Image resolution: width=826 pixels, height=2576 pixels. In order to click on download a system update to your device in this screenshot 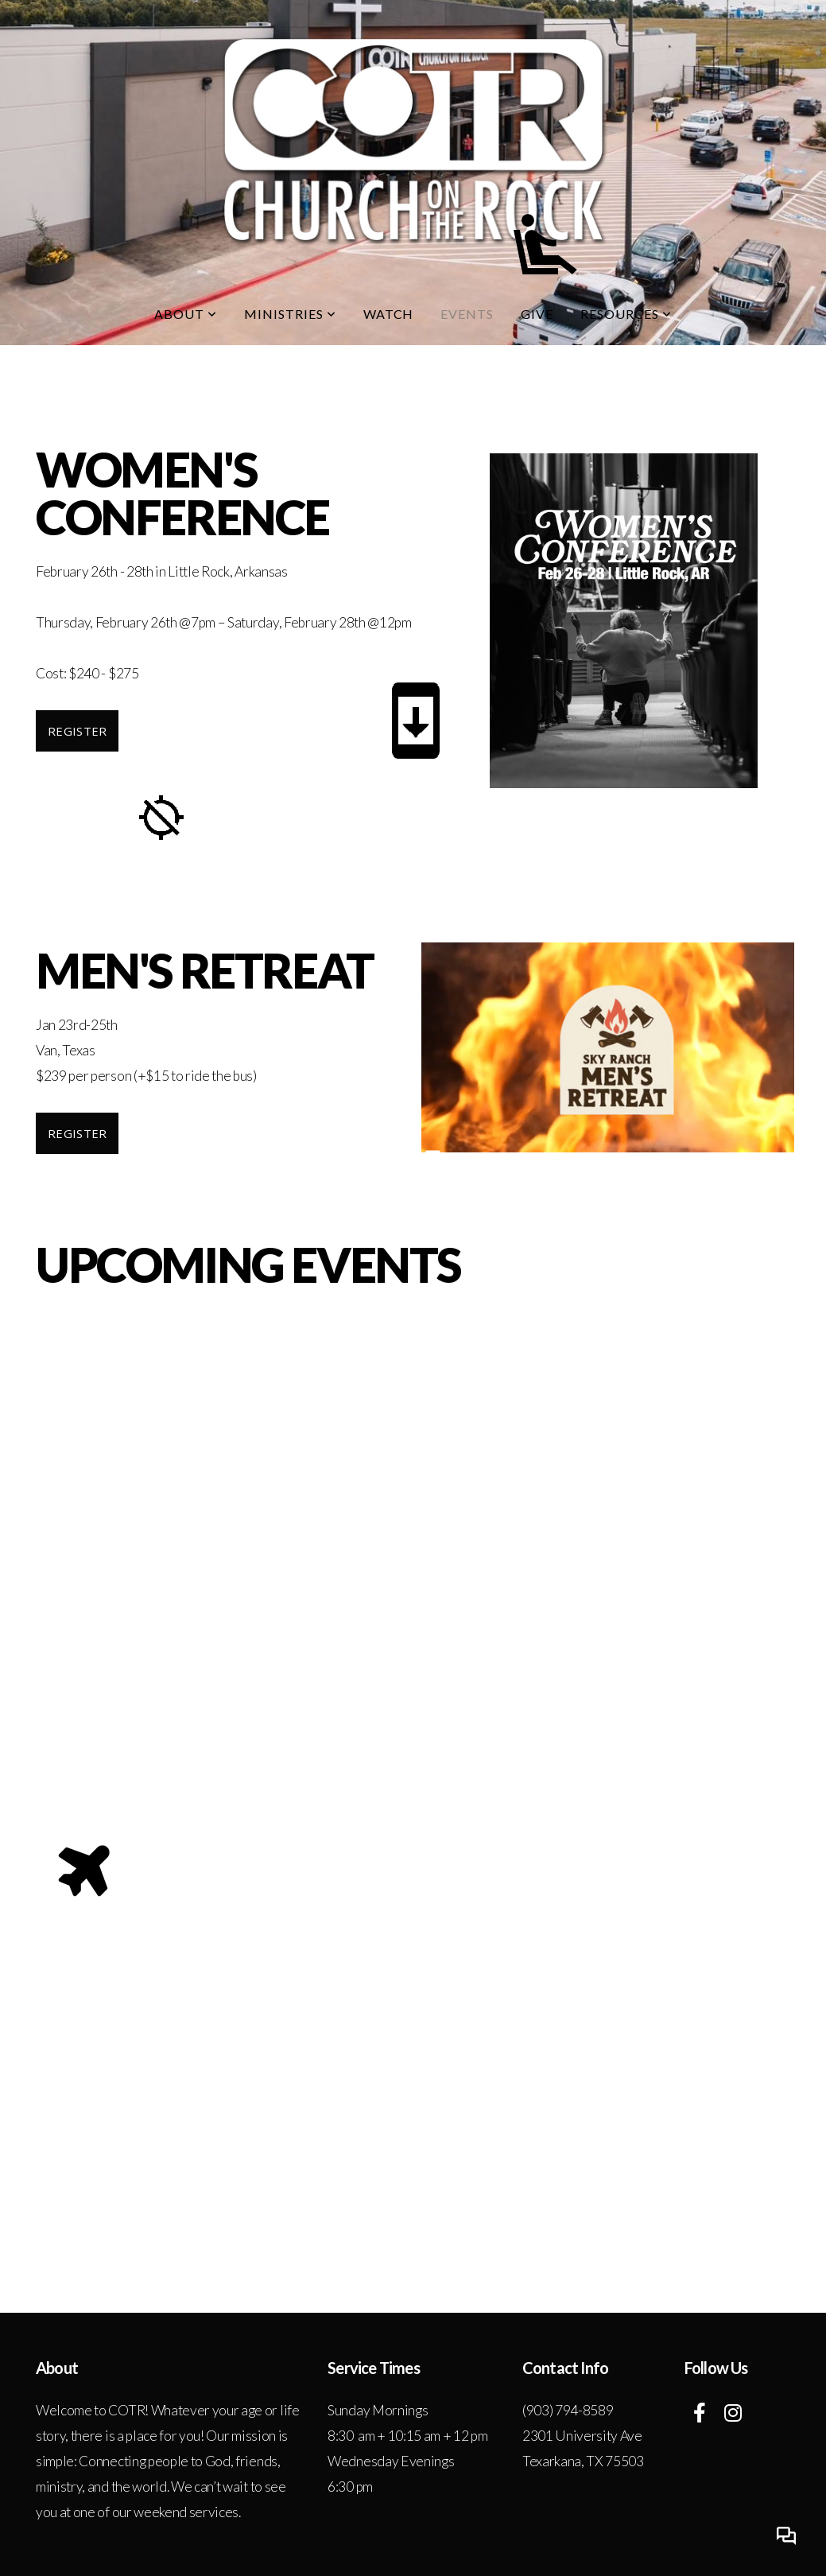, I will do `click(416, 721)`.